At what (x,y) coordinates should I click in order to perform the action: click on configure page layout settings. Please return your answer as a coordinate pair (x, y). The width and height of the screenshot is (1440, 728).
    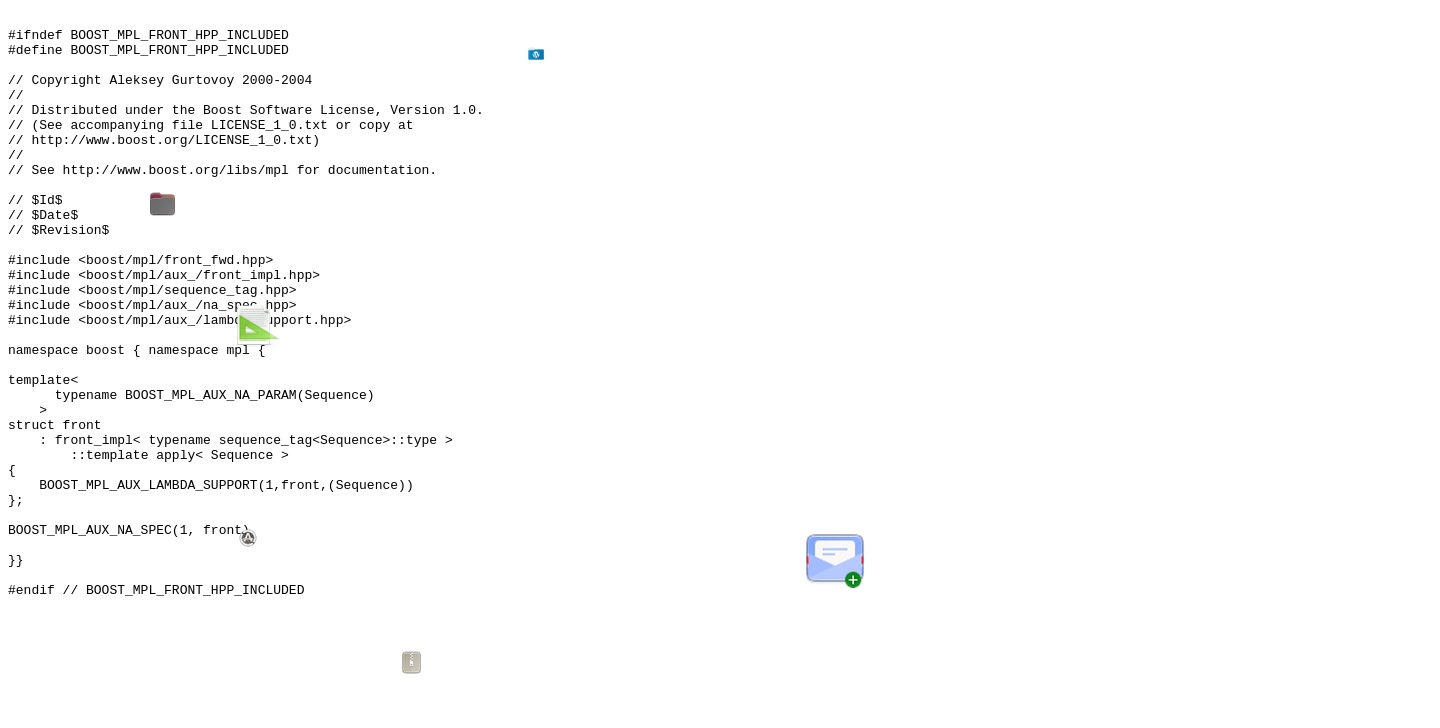
    Looking at the image, I should click on (257, 325).